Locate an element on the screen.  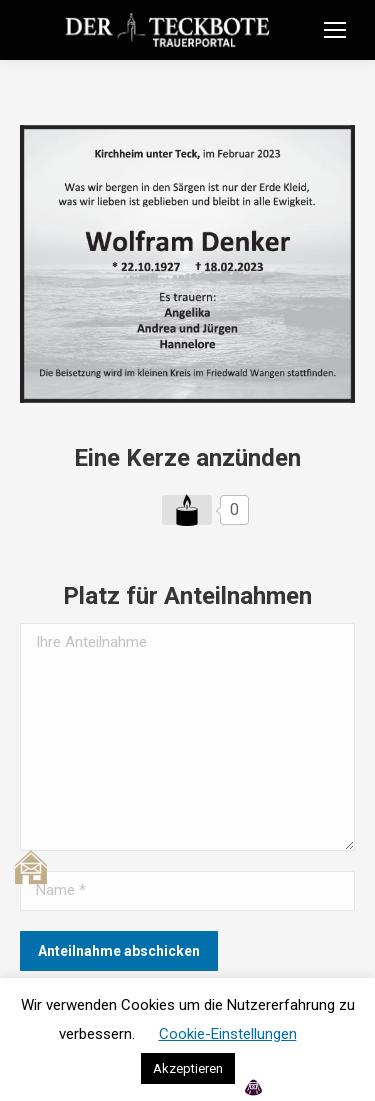
view space mission or spacecraft content is located at coordinates (253, 1087).